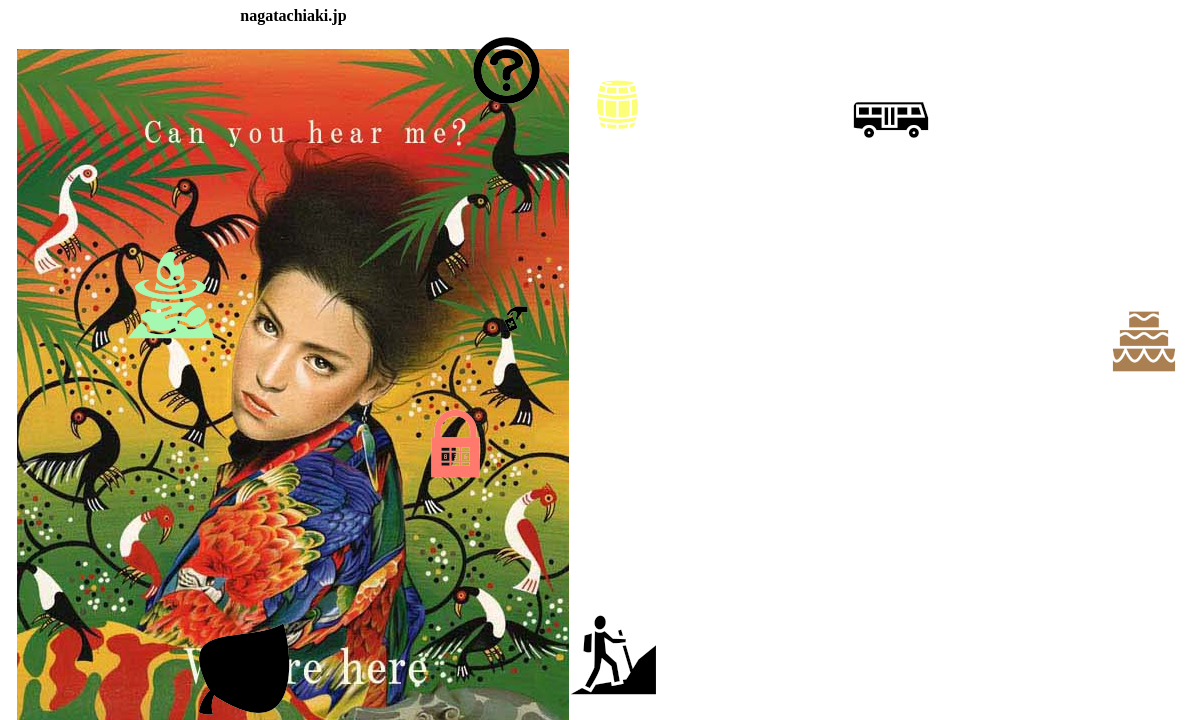 This screenshot has width=1202, height=720. What do you see at coordinates (506, 70) in the screenshot?
I see `access help or support documentation` at bounding box center [506, 70].